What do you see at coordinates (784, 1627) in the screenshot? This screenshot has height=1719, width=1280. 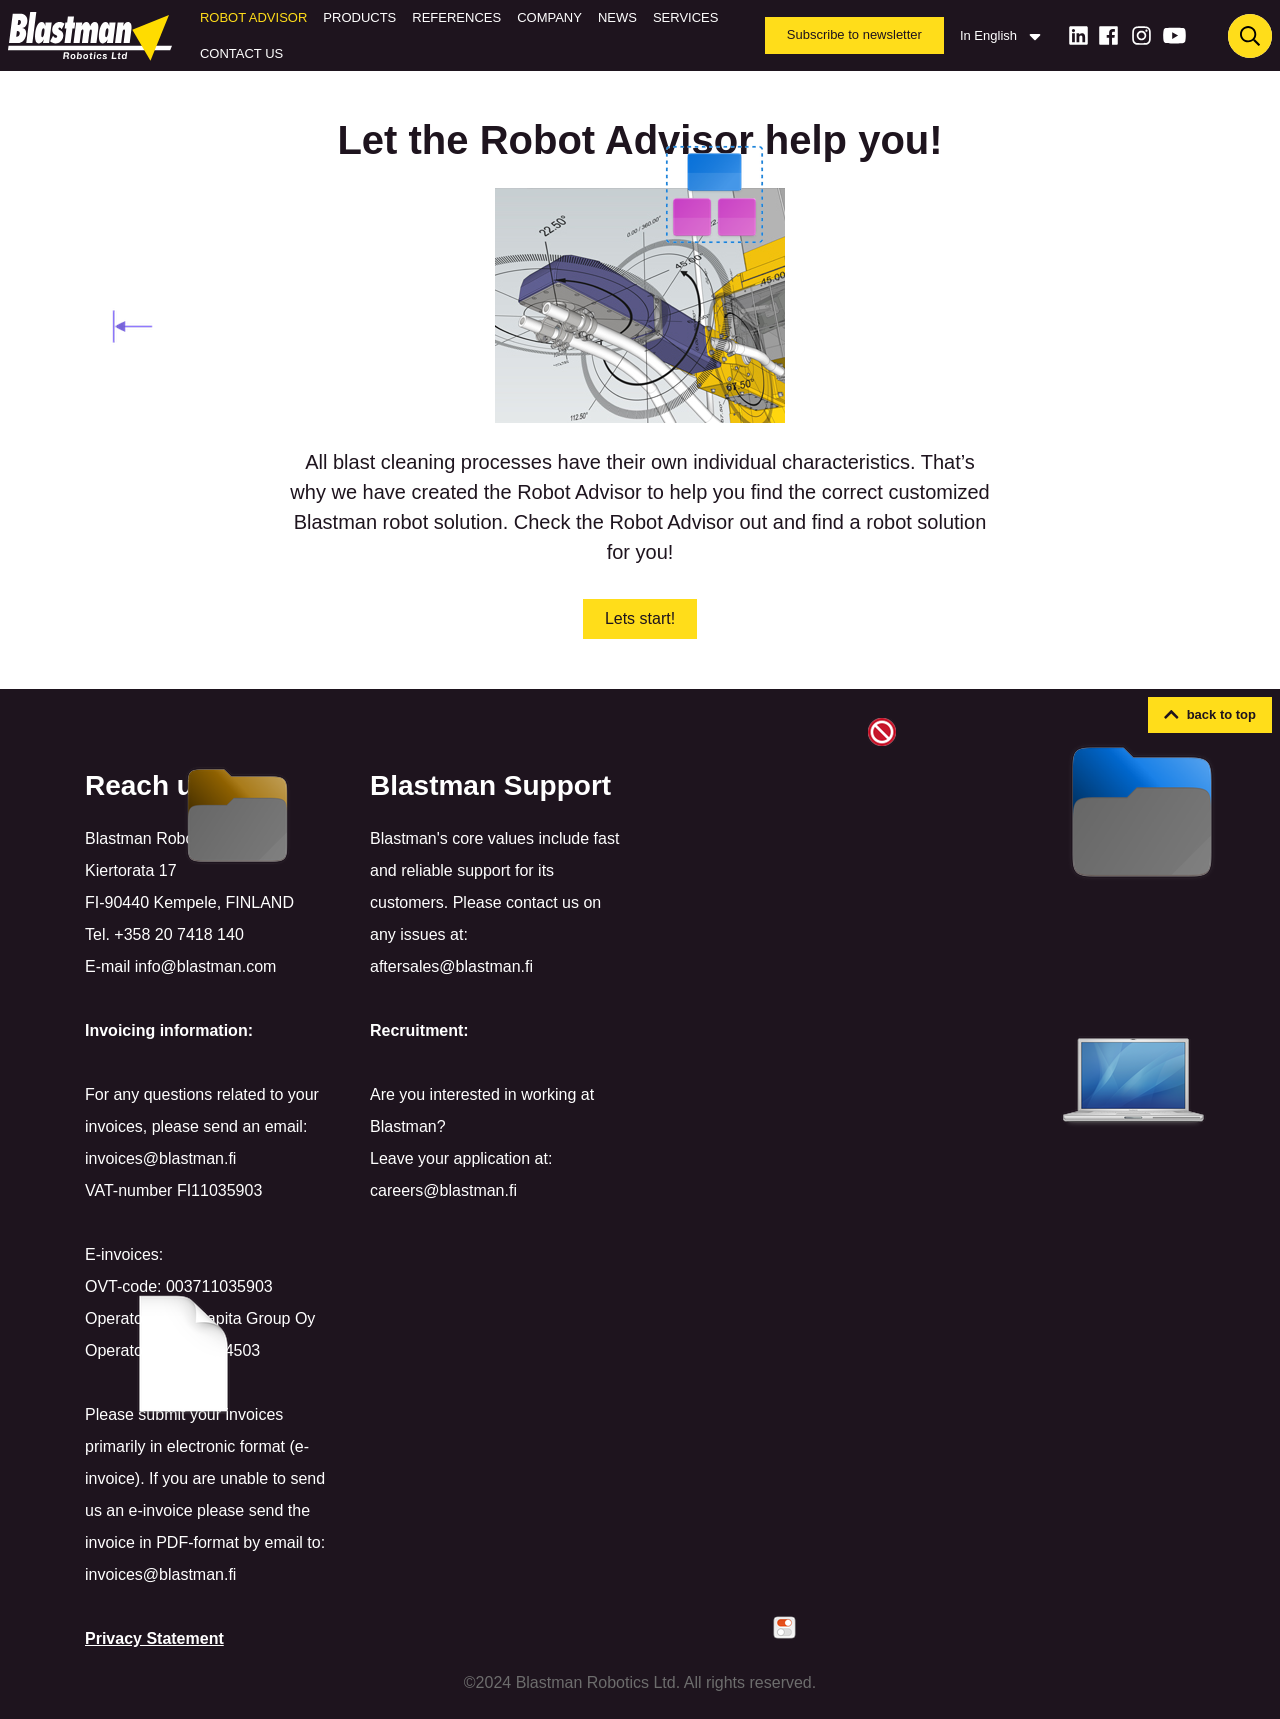 I see `open gnome tweaks to customize system settings` at bounding box center [784, 1627].